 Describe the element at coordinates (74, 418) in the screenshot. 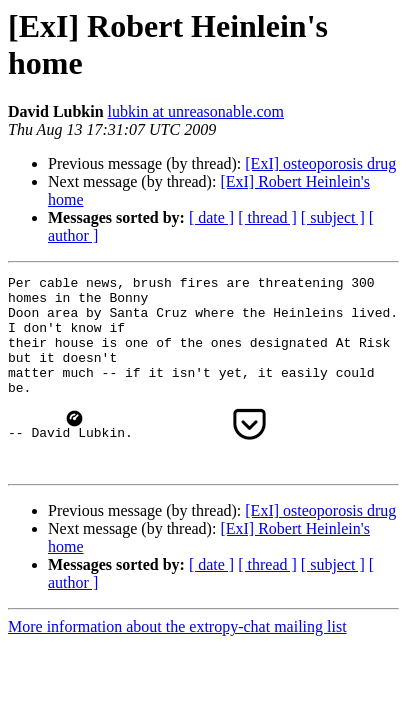

I see `view performance metrics or speed` at that location.